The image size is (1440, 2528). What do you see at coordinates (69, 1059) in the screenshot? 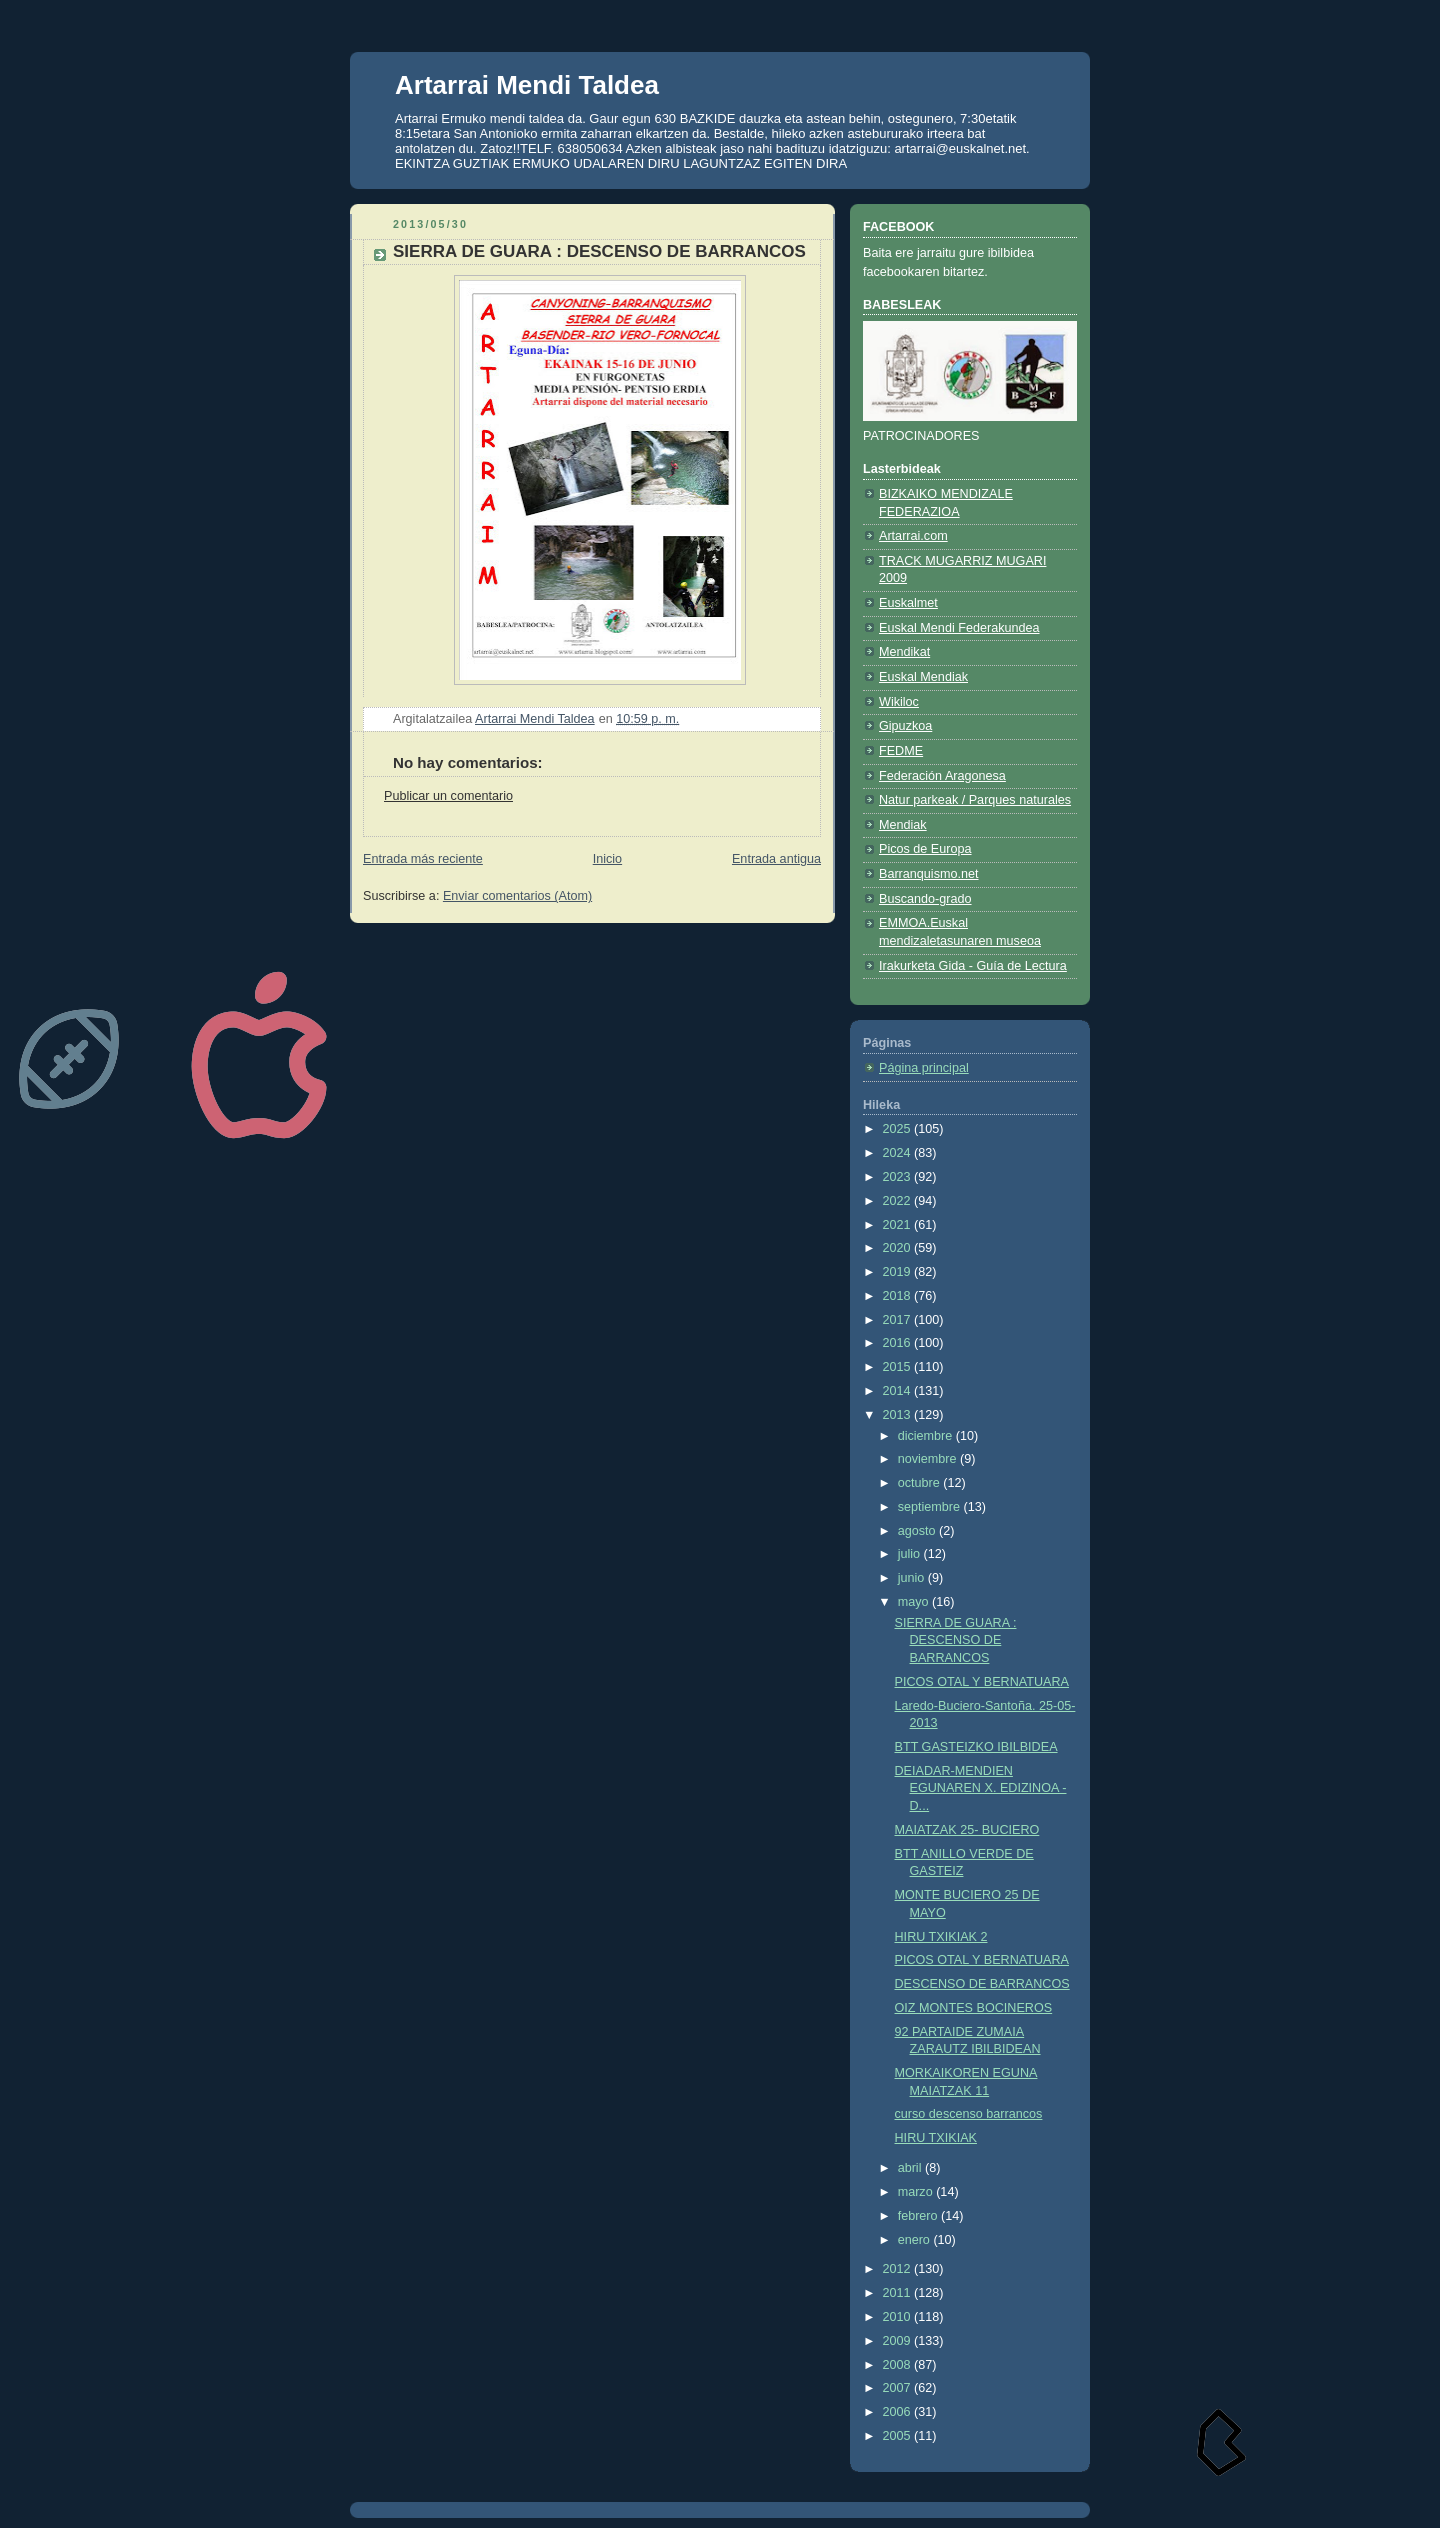
I see `access sports scores and updates` at bounding box center [69, 1059].